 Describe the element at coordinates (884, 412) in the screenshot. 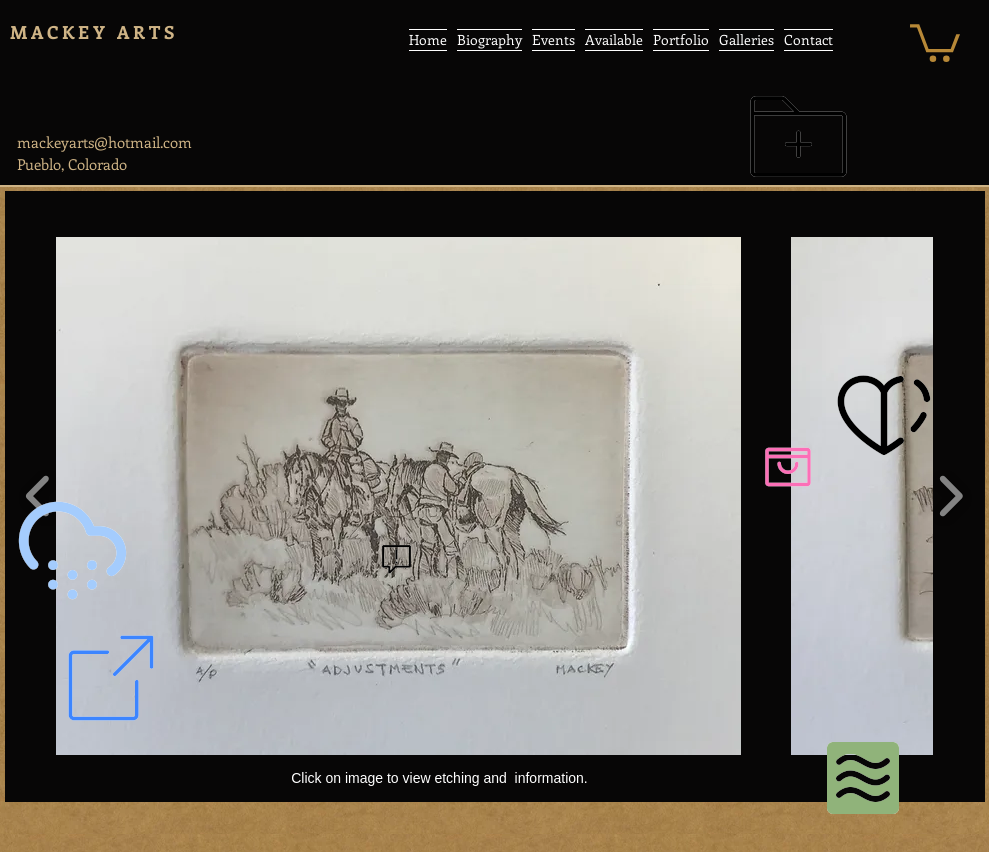

I see `indicates partial like or favorite status` at that location.